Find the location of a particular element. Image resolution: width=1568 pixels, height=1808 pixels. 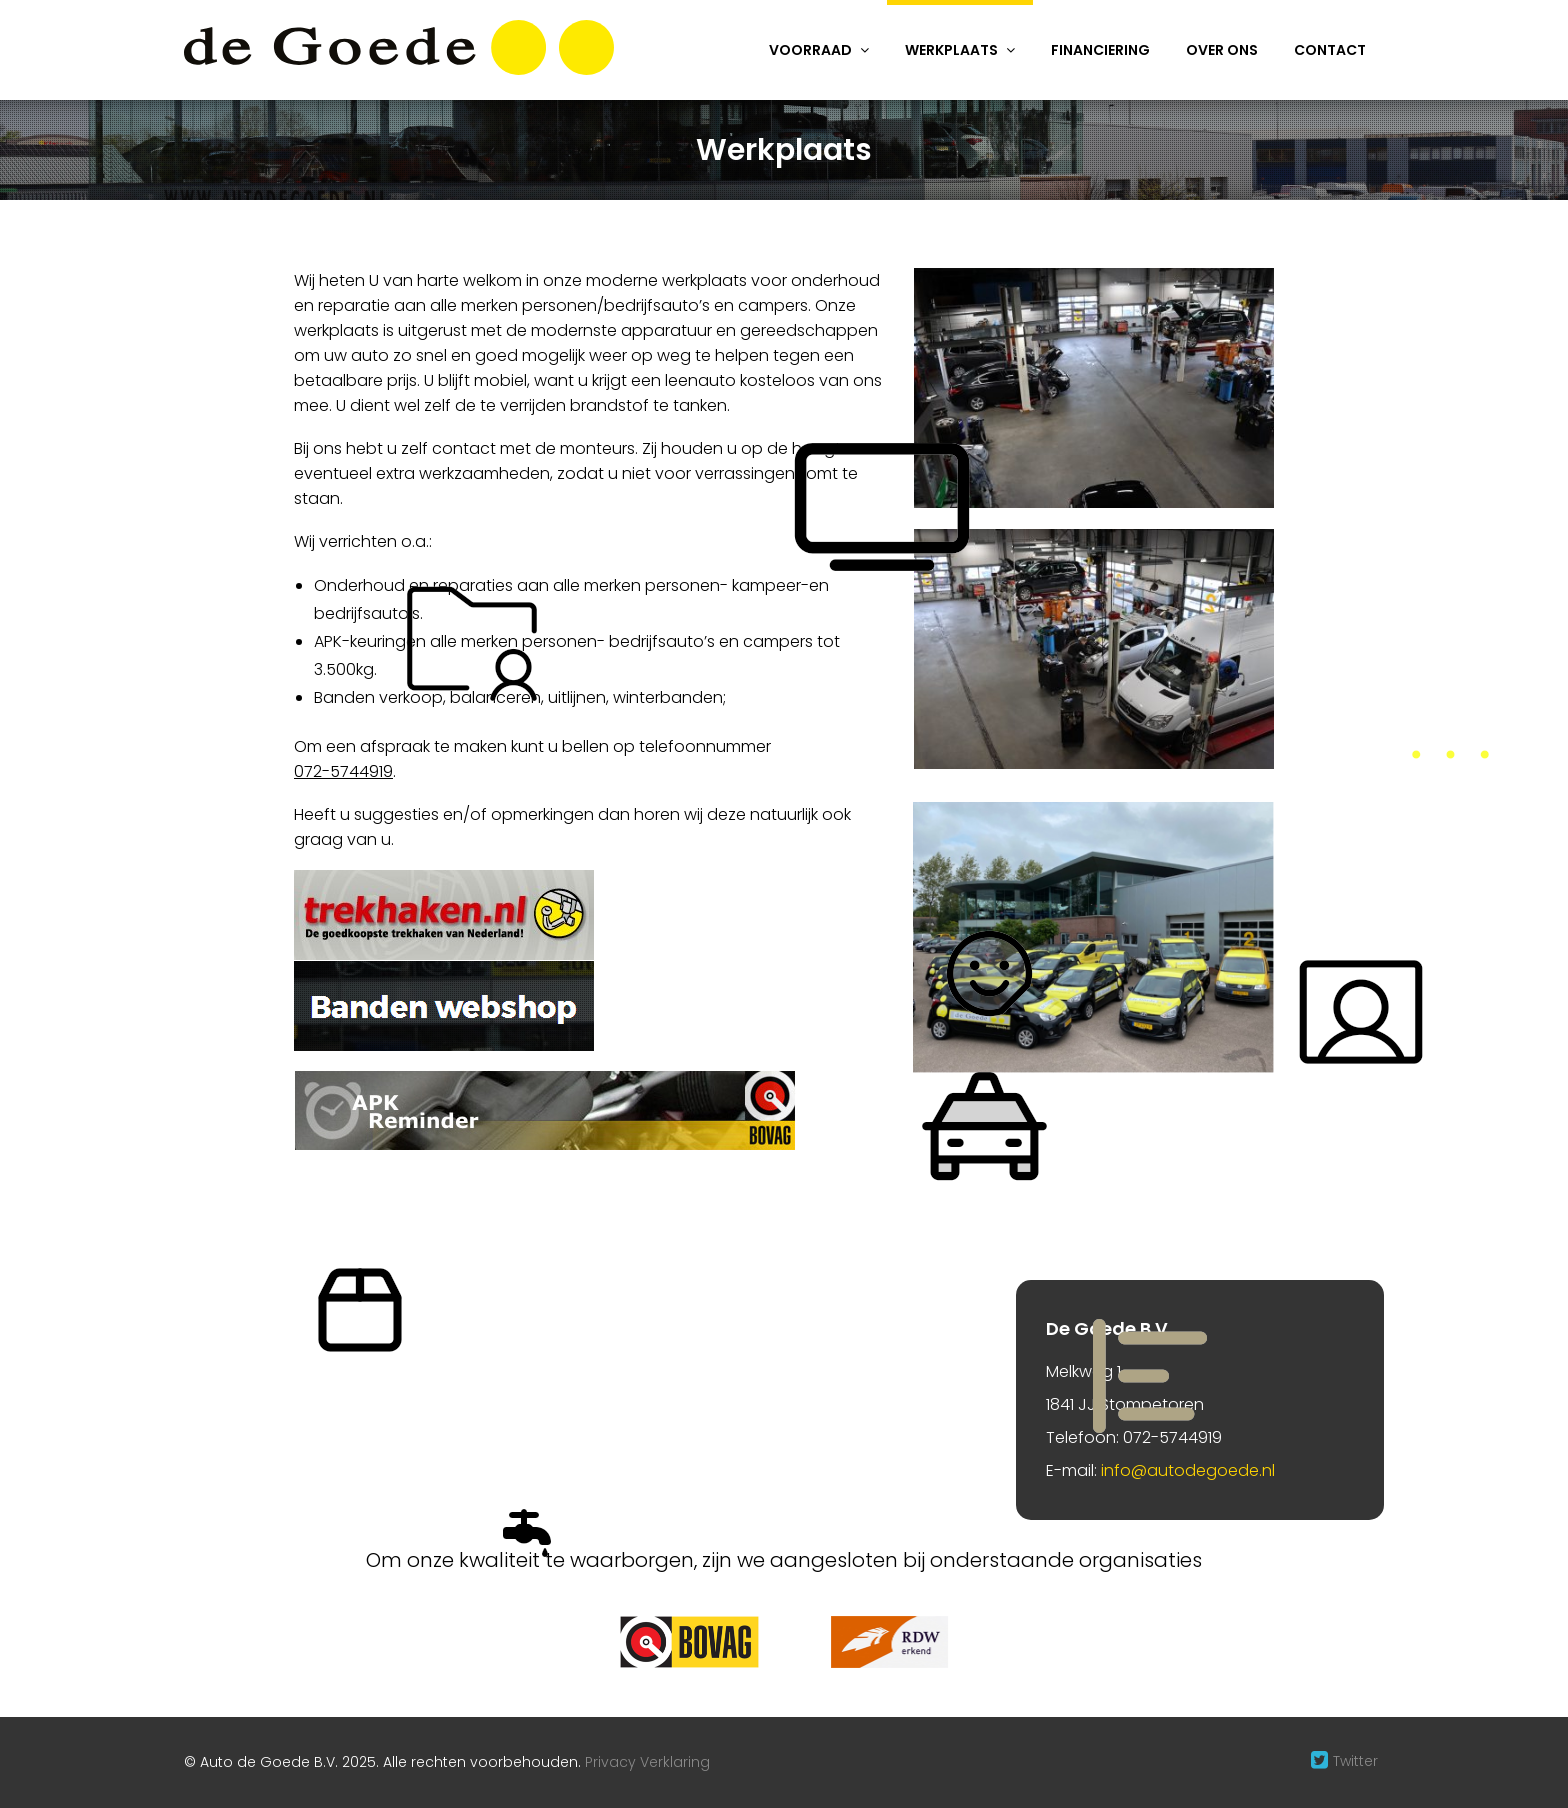

add a sticker or emoji to your message is located at coordinates (989, 973).